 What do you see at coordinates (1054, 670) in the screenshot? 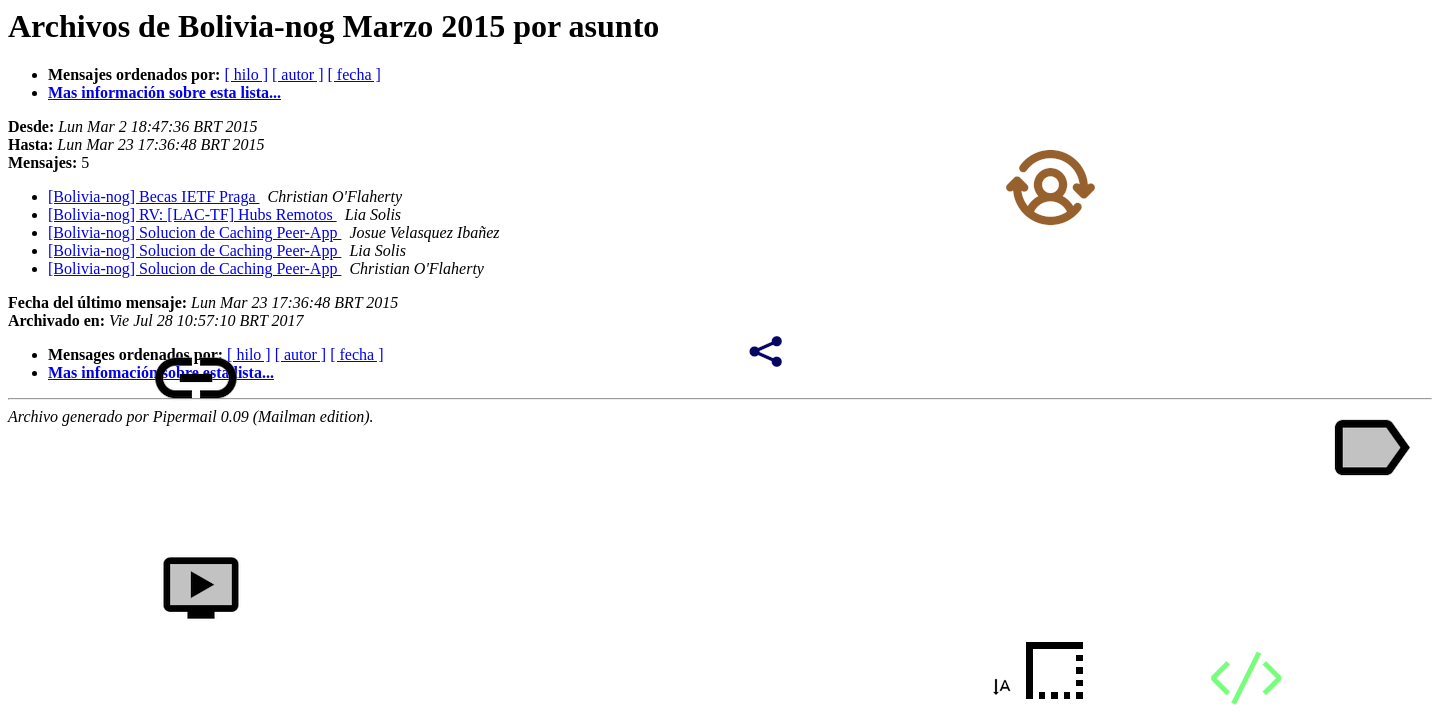
I see `customize table or element border style` at bounding box center [1054, 670].